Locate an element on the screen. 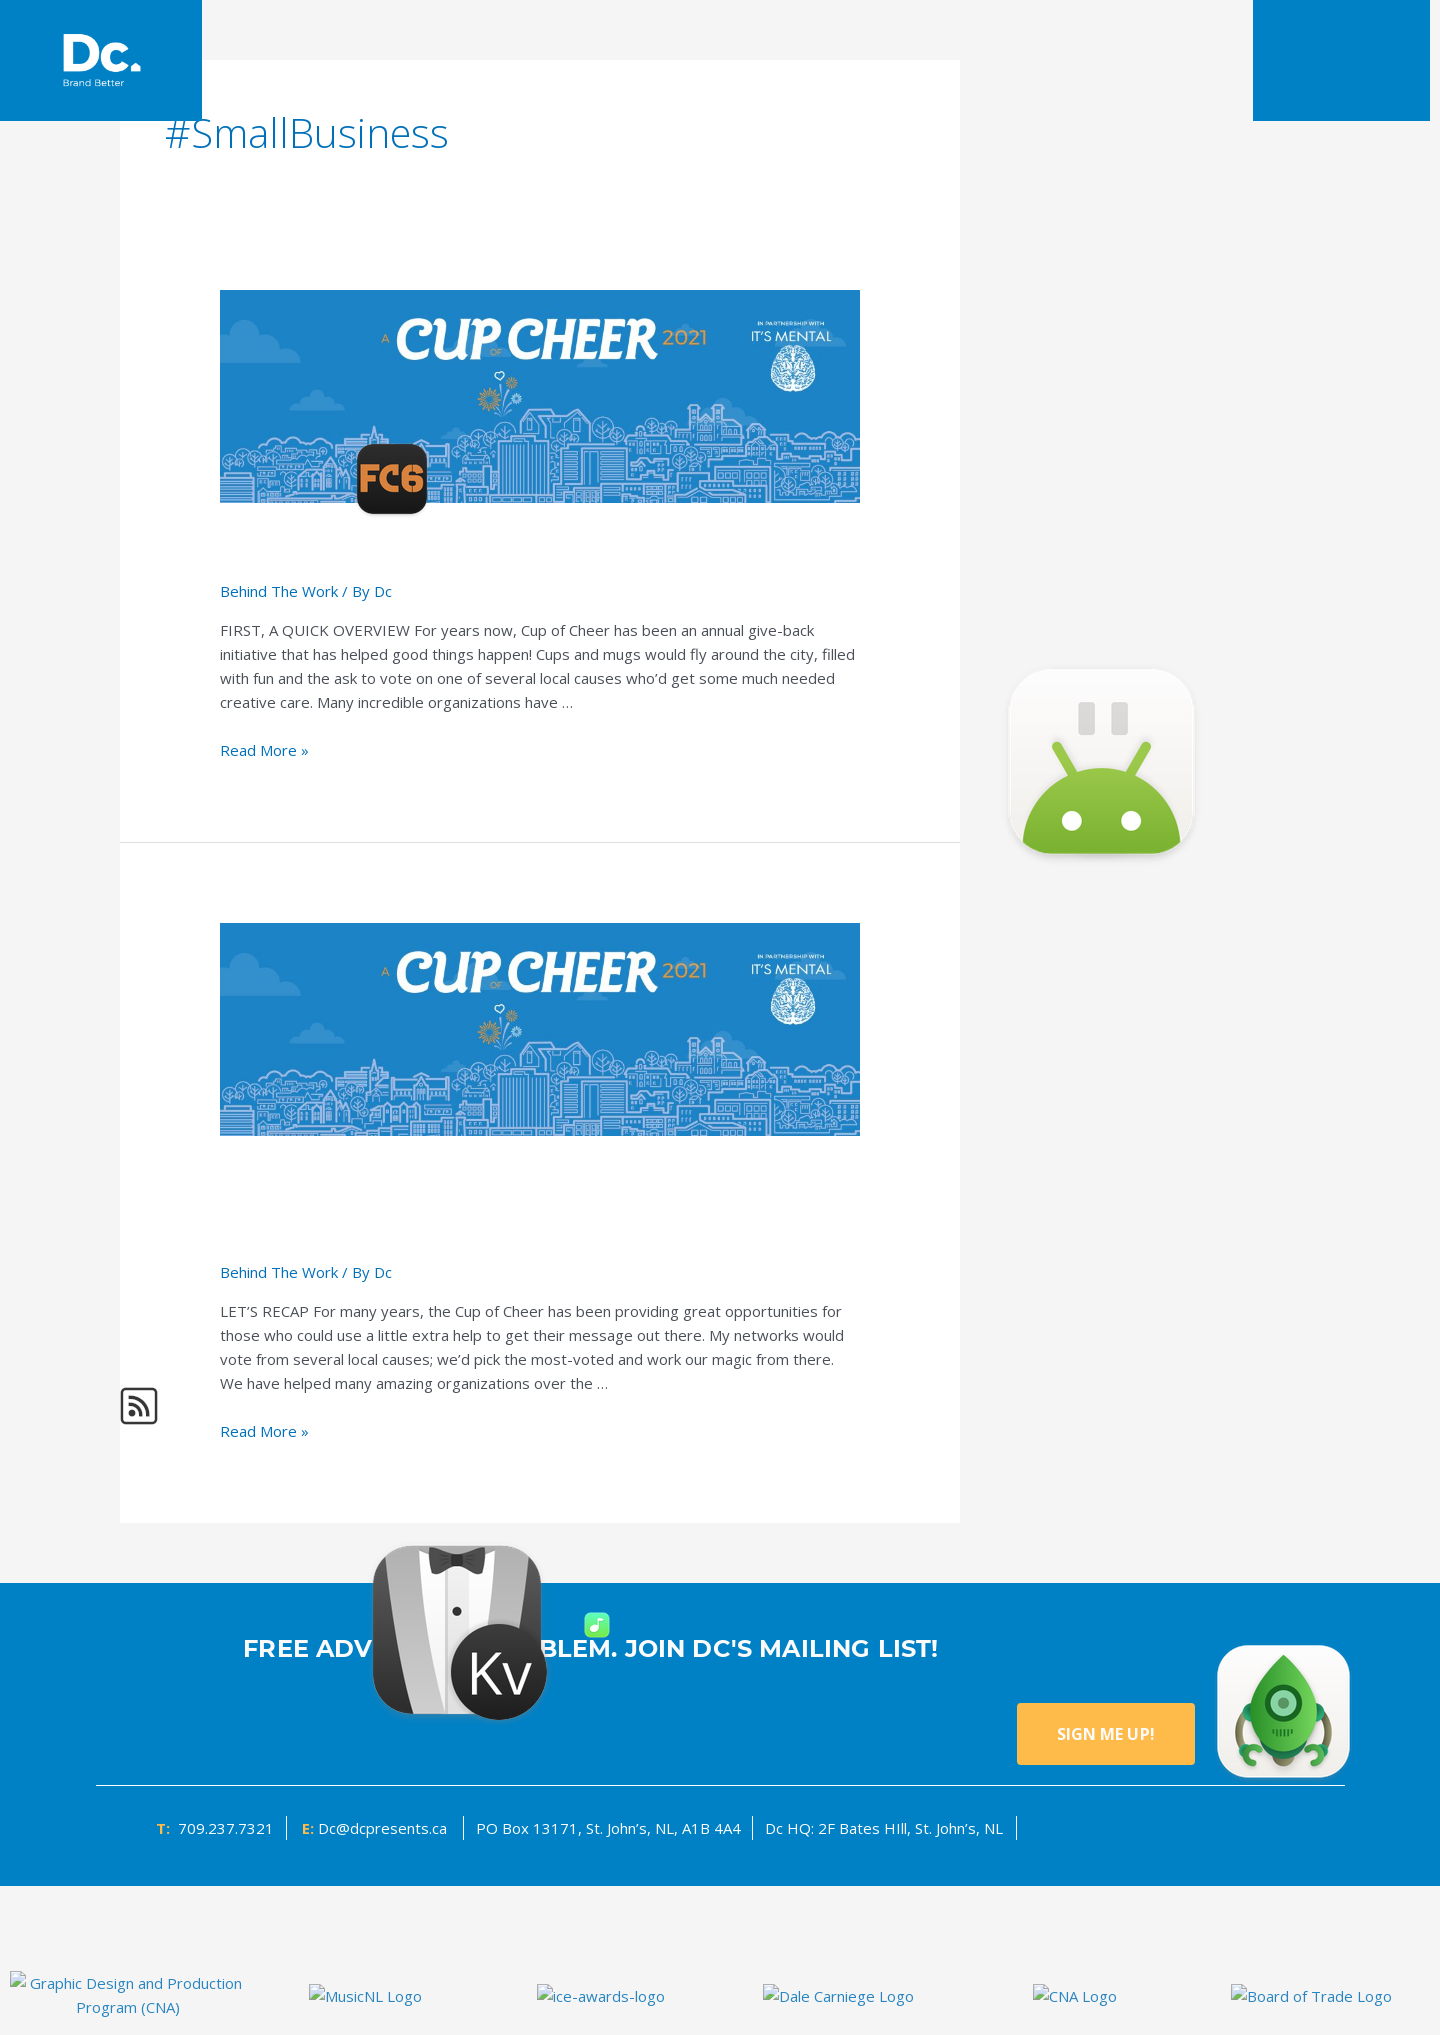 The height and width of the screenshot is (2035, 1440). open juk music player app is located at coordinates (597, 1625).